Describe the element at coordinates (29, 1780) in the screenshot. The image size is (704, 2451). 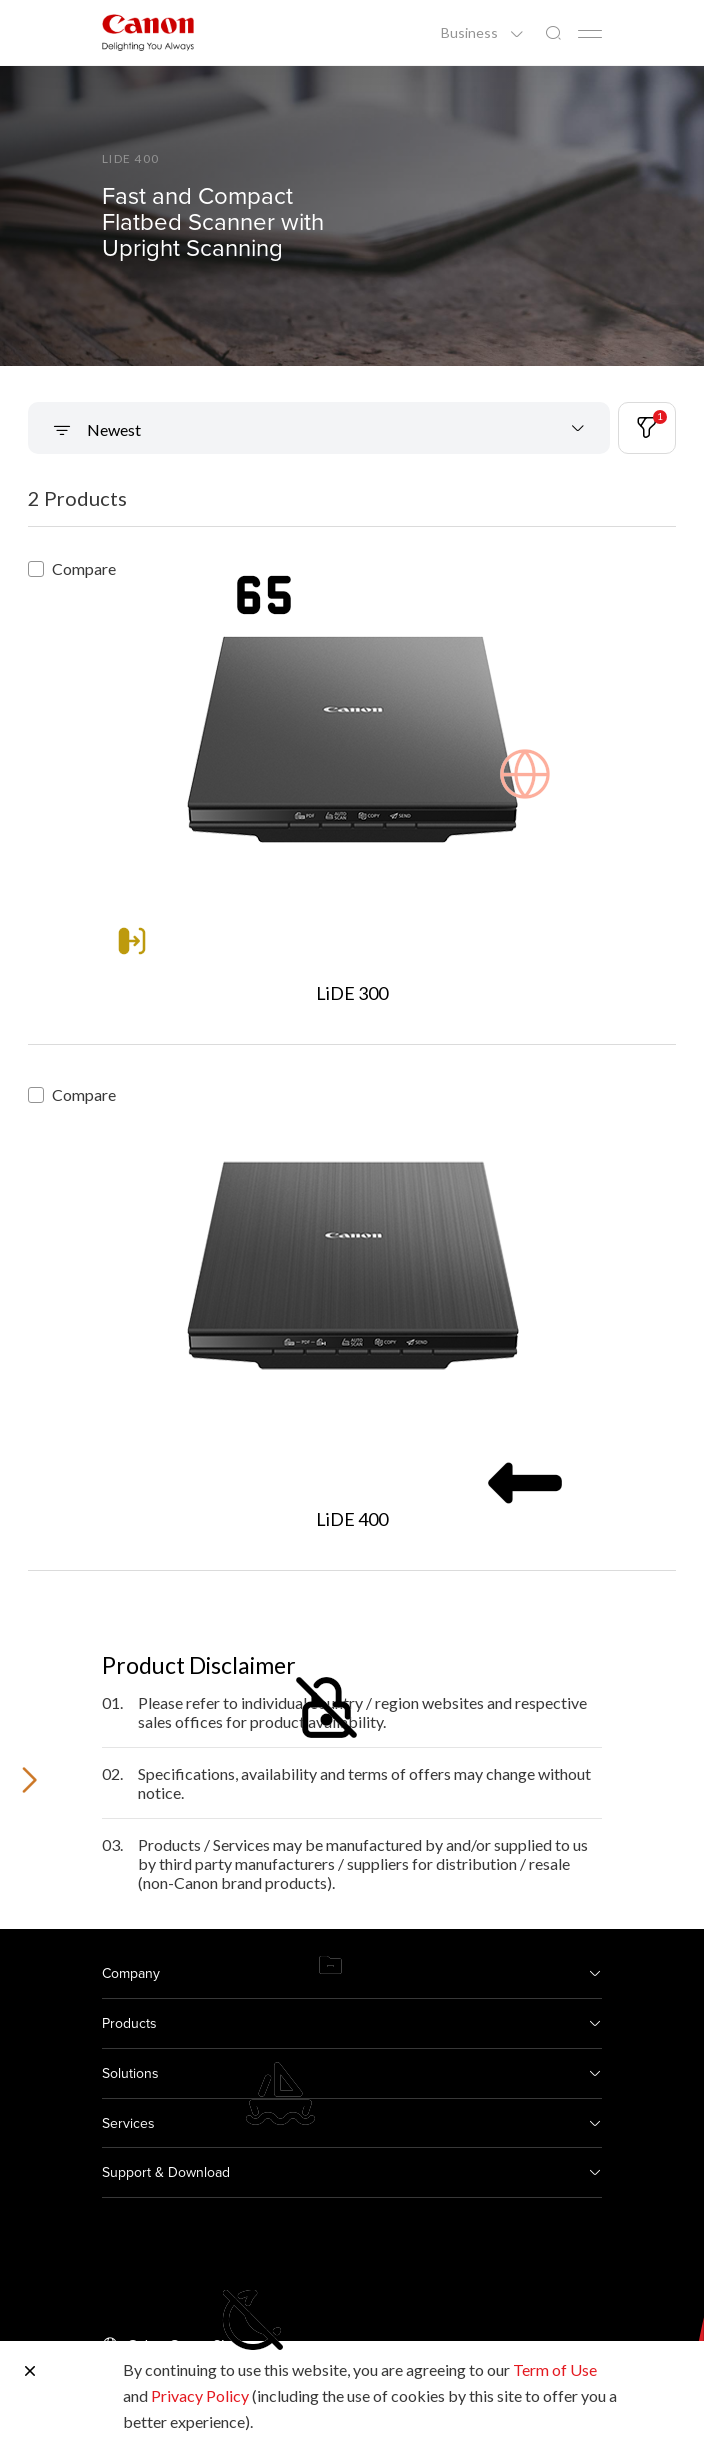
I see `navigate to the next item or page` at that location.